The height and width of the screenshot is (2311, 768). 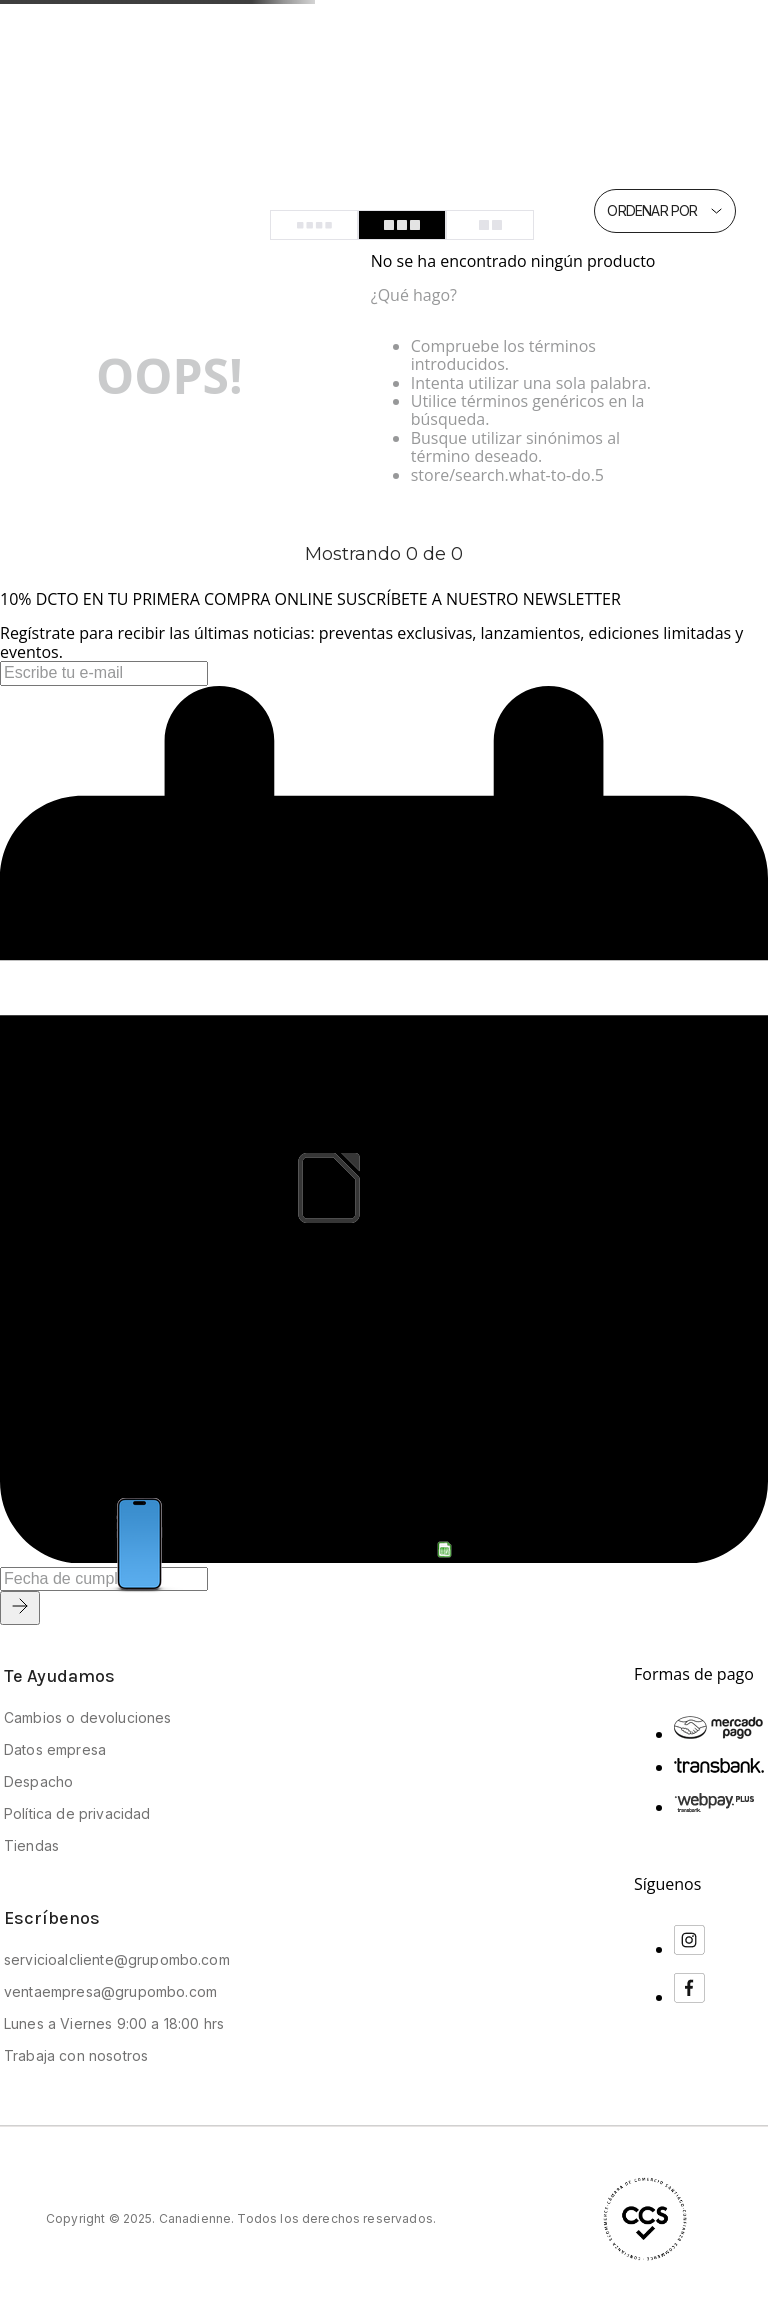 I want to click on open LibreOffice suite, so click(x=329, y=1188).